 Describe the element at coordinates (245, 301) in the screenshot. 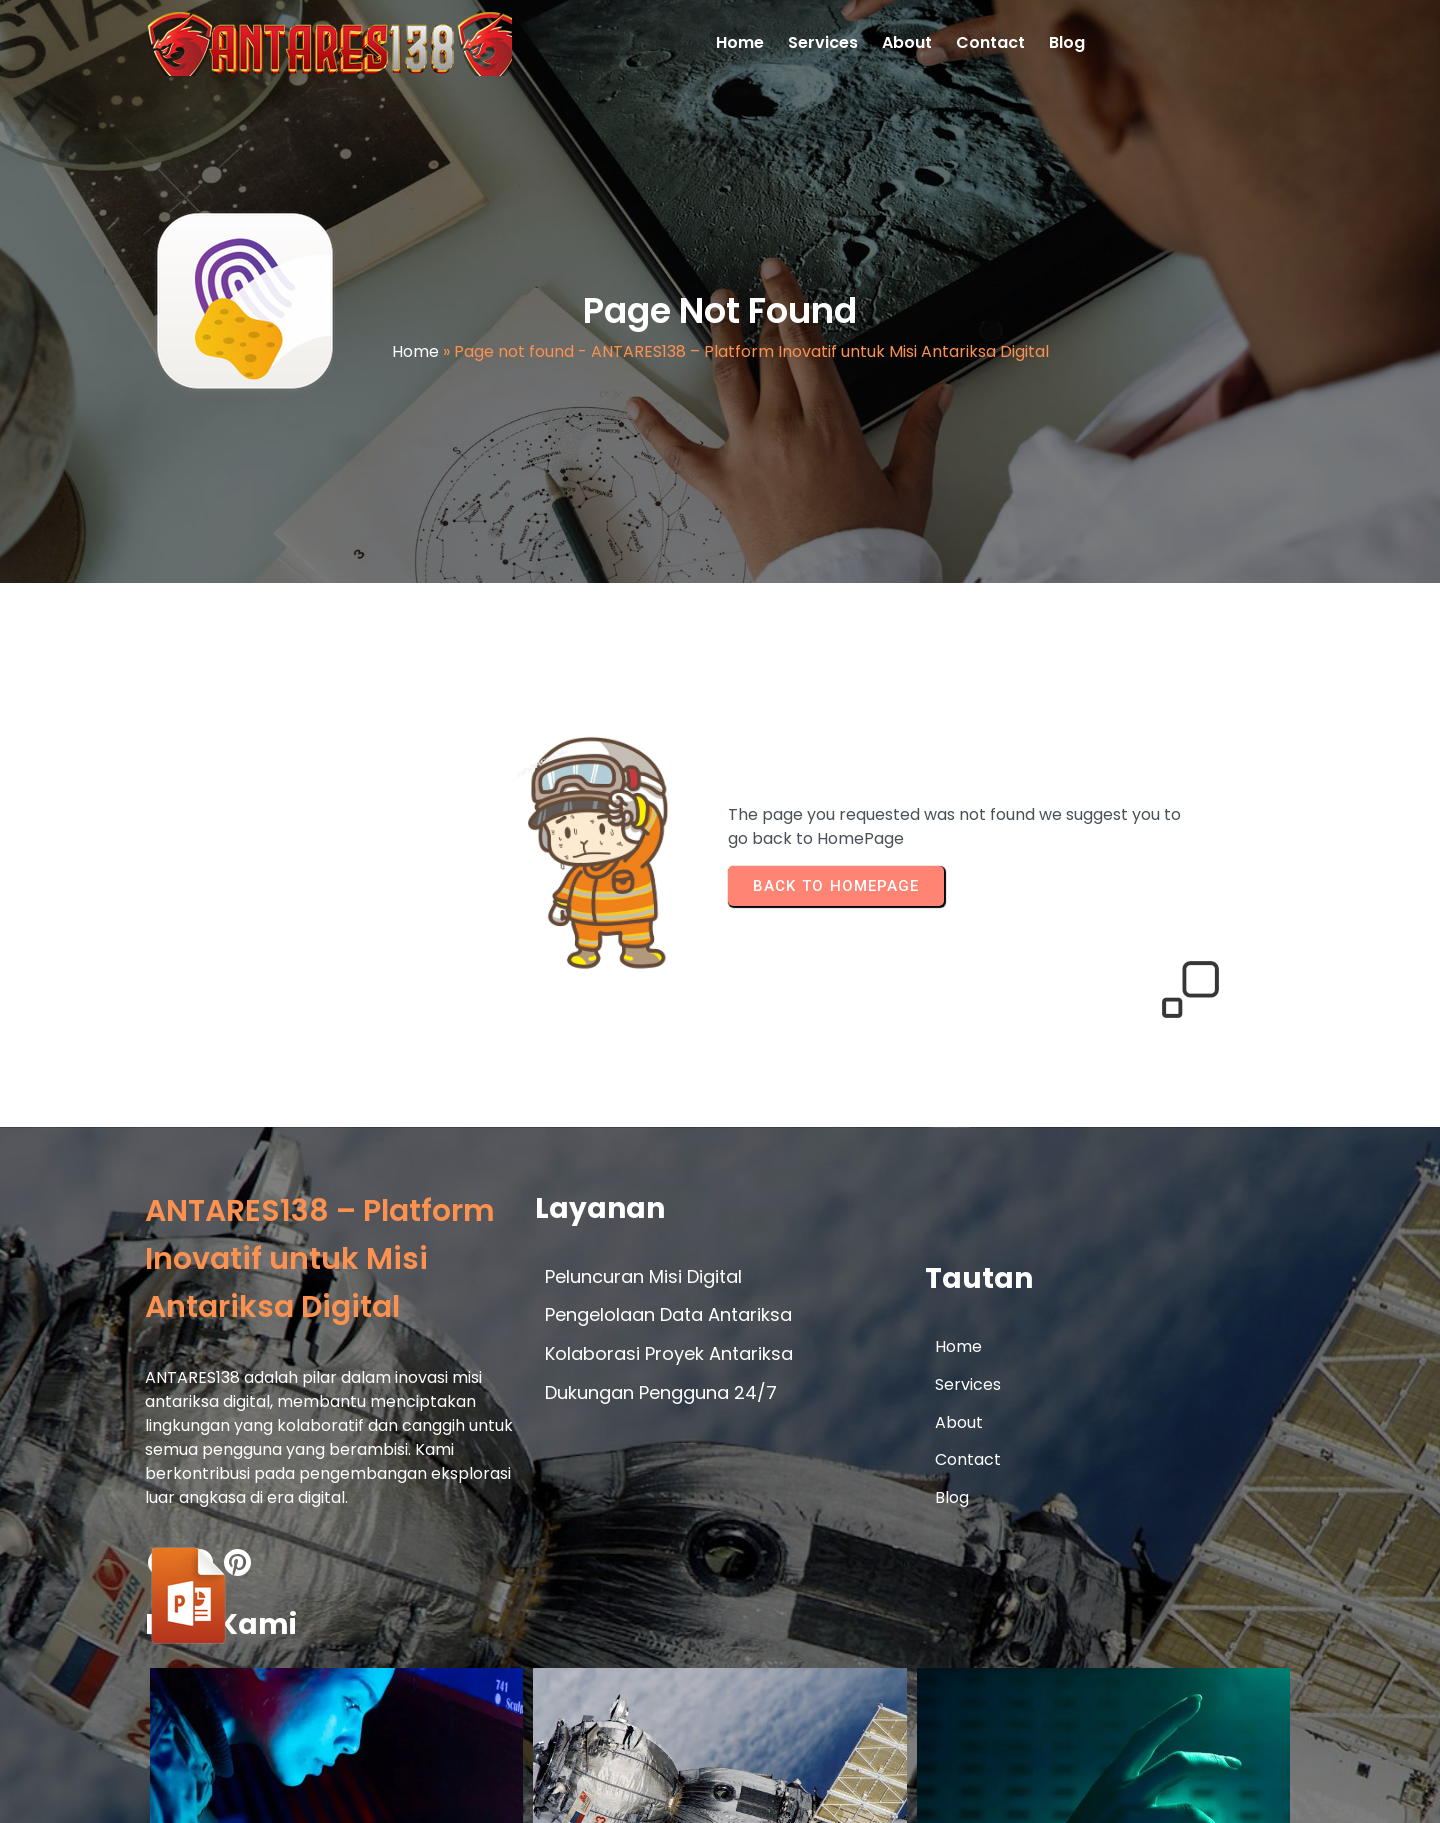

I see `open metadata cleaner app` at that location.